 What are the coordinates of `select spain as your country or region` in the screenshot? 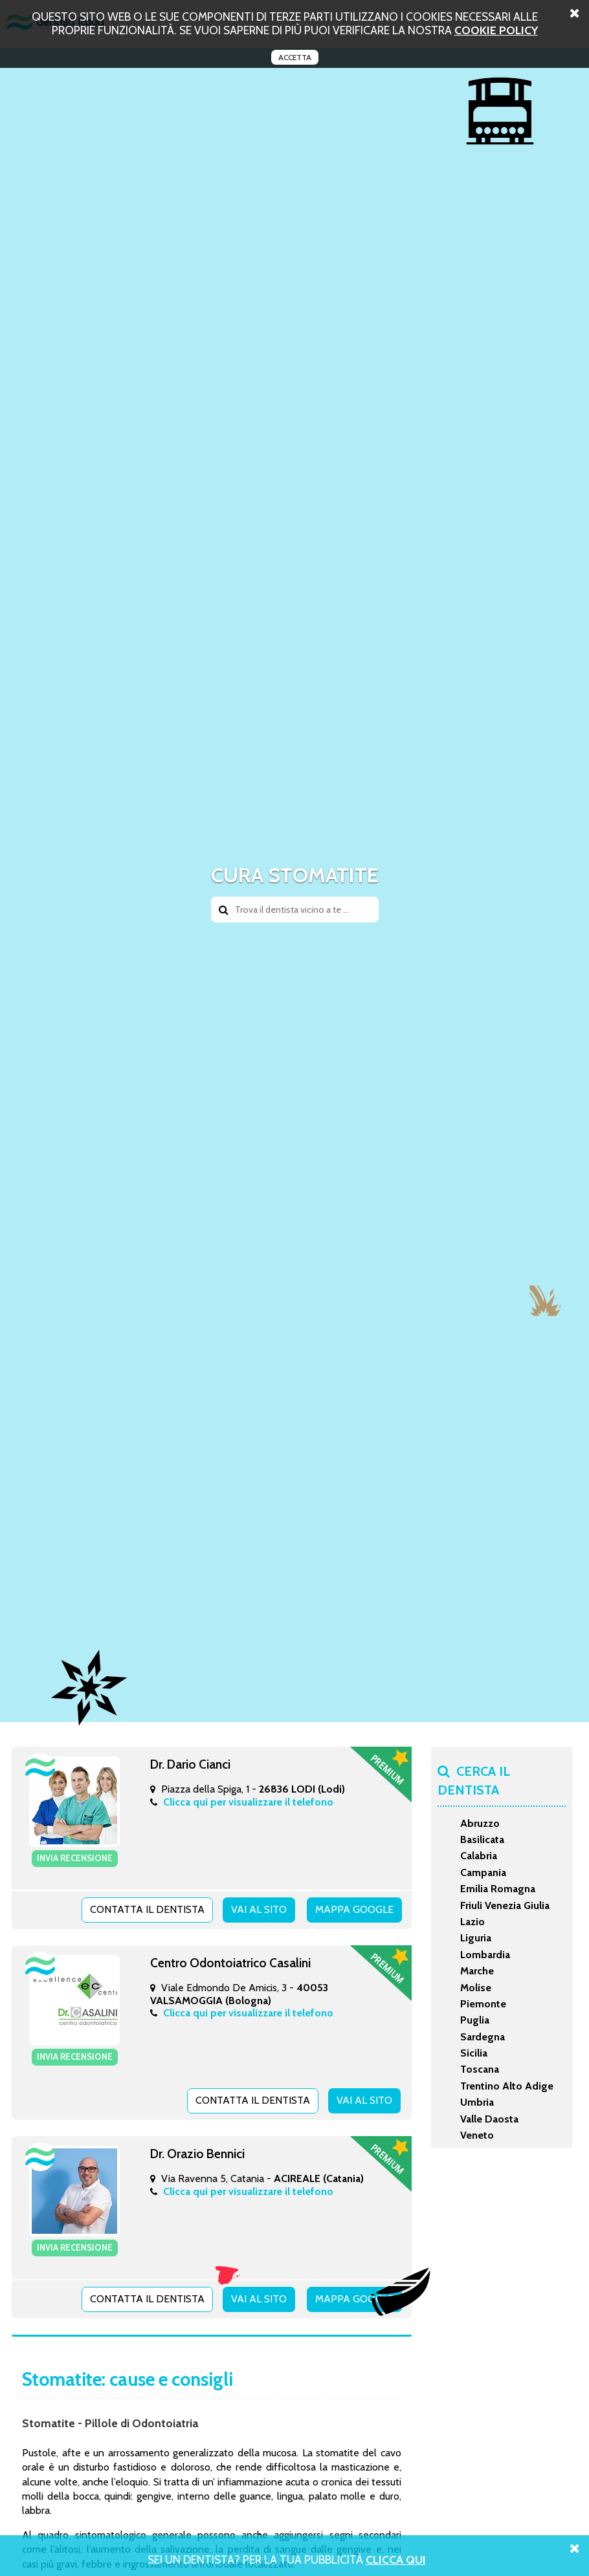 It's located at (227, 2275).